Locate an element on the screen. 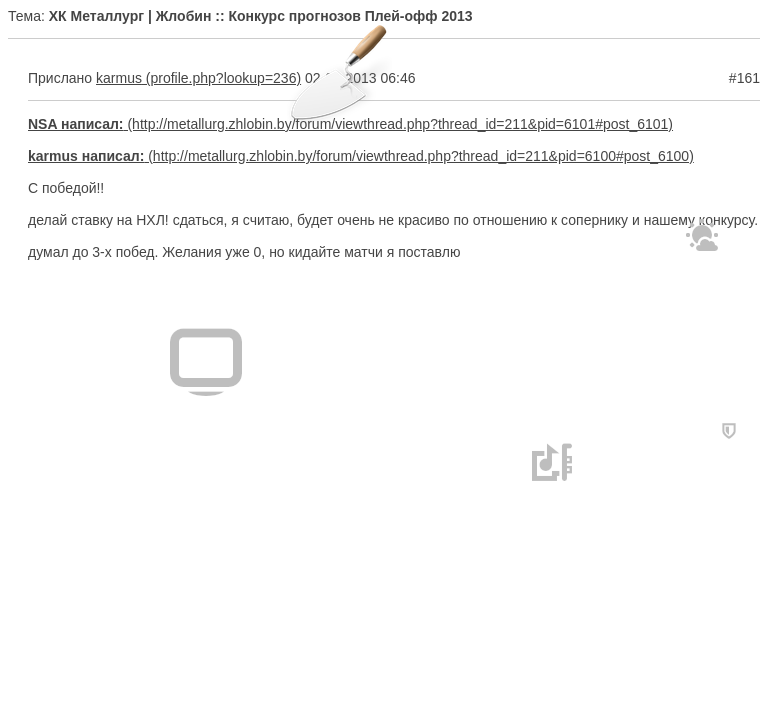 This screenshot has width=768, height=720. indicates partly cloudy weather conditions is located at coordinates (702, 235).